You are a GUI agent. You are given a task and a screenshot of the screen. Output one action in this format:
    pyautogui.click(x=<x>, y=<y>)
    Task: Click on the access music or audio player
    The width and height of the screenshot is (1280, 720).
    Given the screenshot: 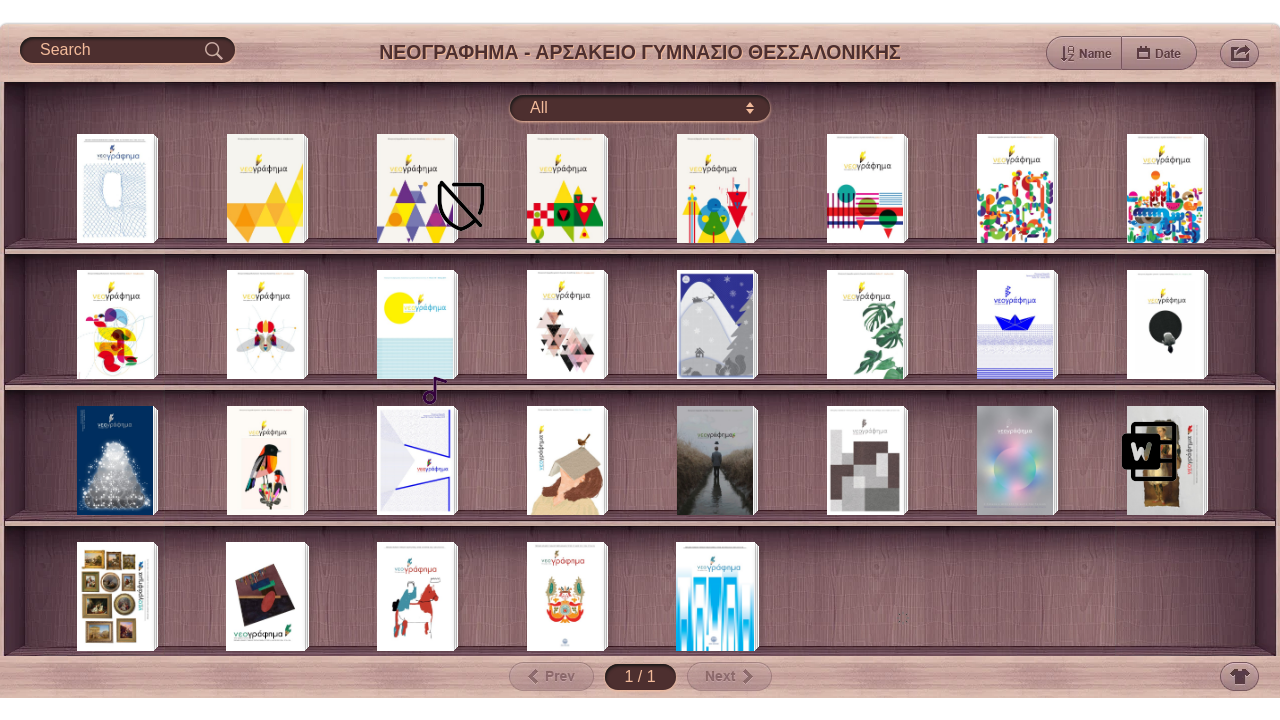 What is the action you would take?
    pyautogui.click(x=435, y=390)
    